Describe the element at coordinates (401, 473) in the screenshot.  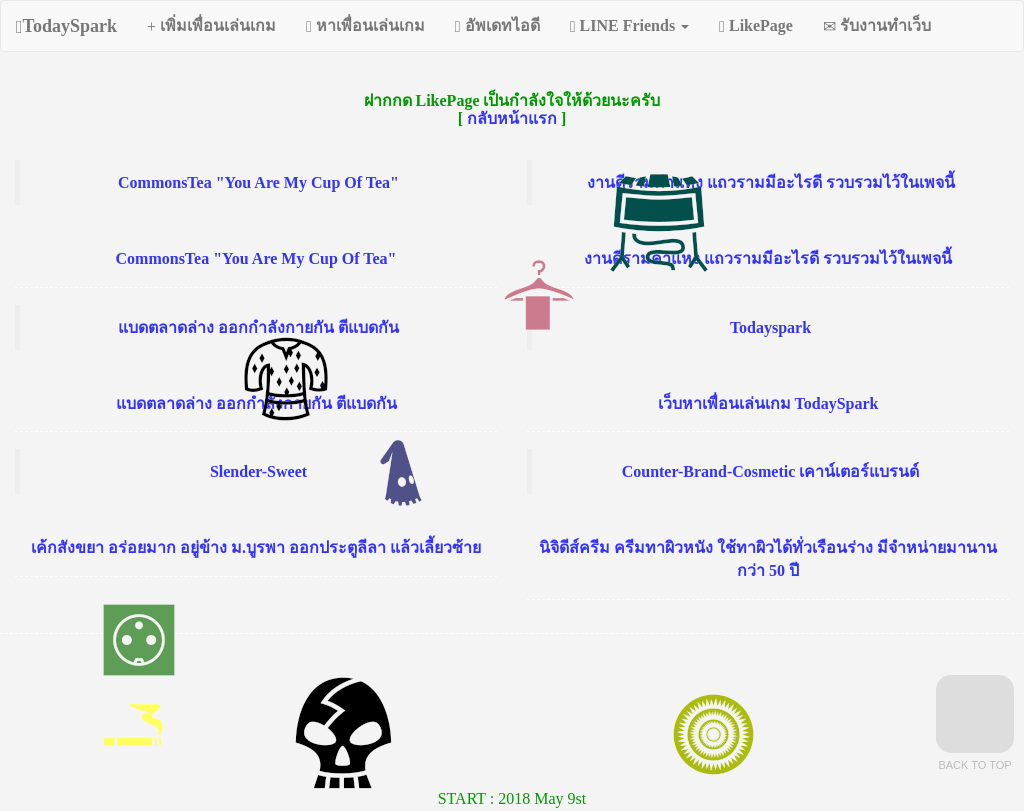
I see `select cultist character class` at that location.